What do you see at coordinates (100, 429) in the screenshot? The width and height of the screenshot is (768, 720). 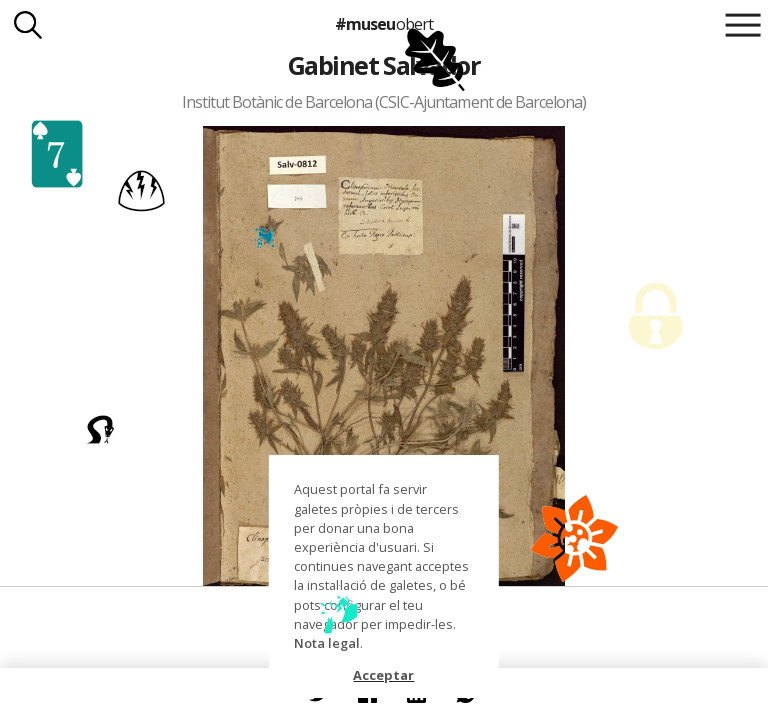 I see `snake or reptile character in a game` at bounding box center [100, 429].